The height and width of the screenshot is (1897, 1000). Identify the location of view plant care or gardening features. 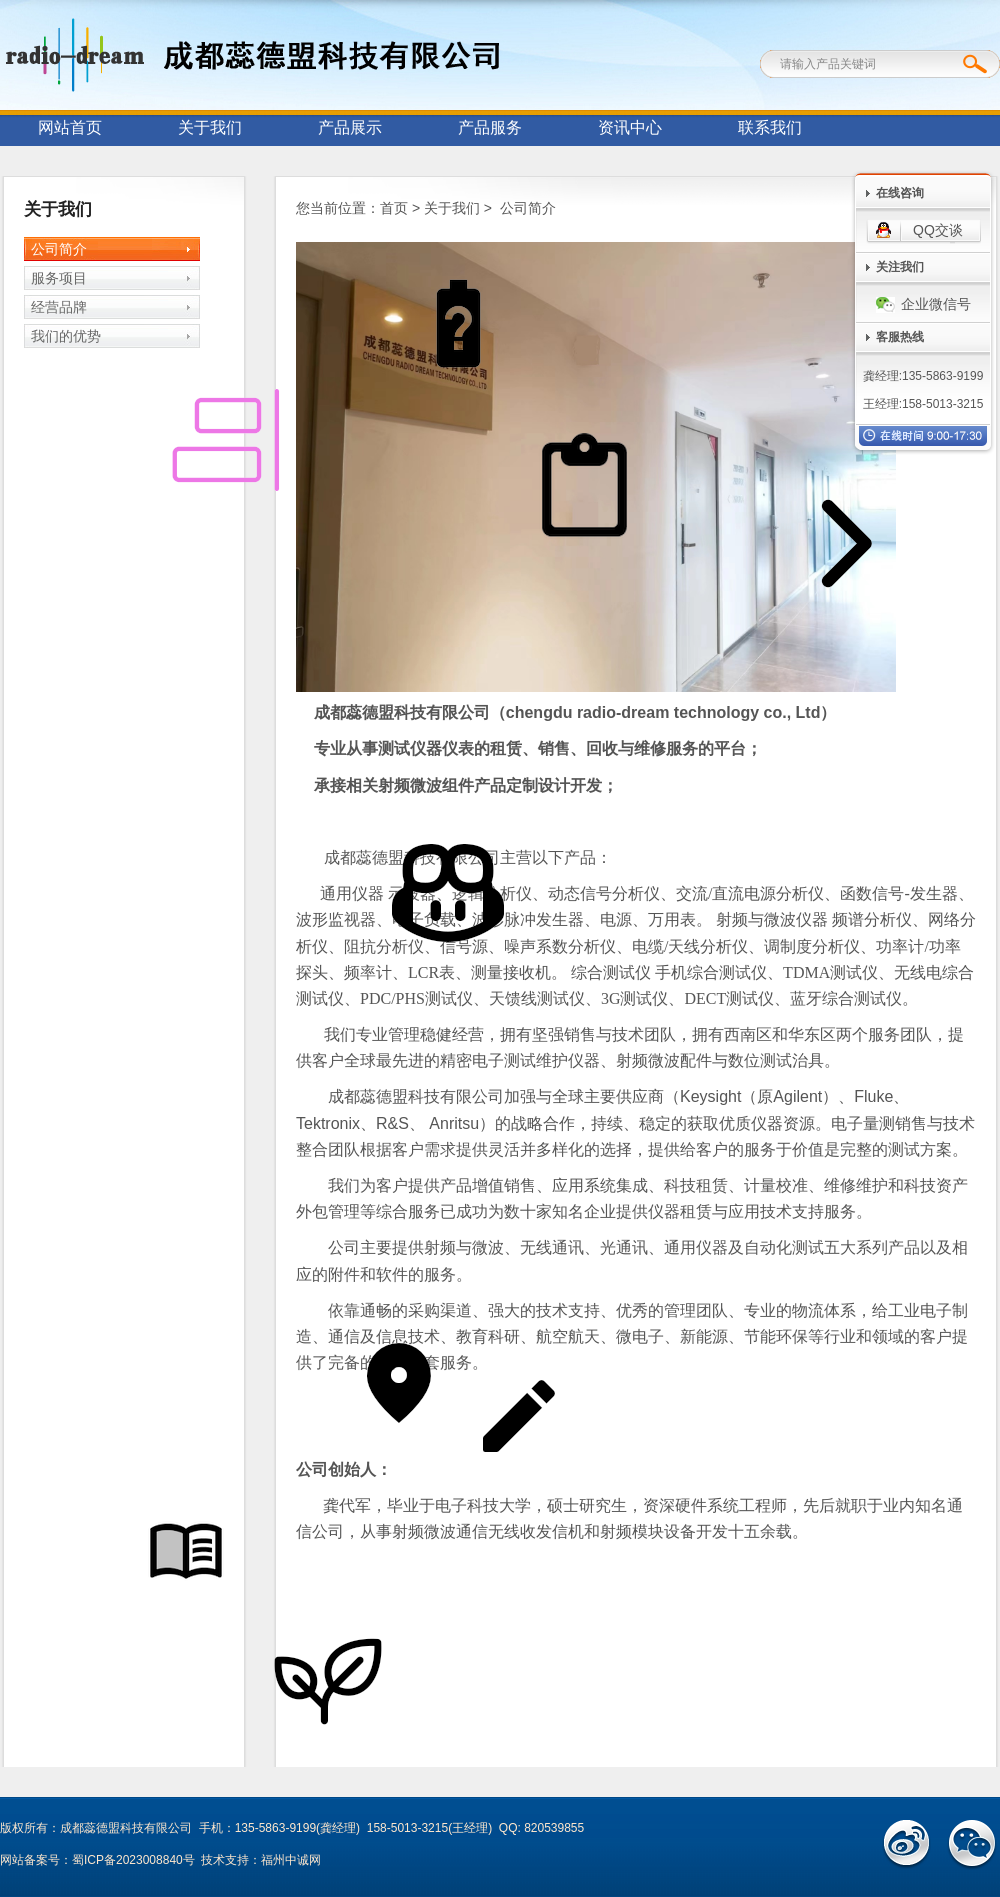
(328, 1678).